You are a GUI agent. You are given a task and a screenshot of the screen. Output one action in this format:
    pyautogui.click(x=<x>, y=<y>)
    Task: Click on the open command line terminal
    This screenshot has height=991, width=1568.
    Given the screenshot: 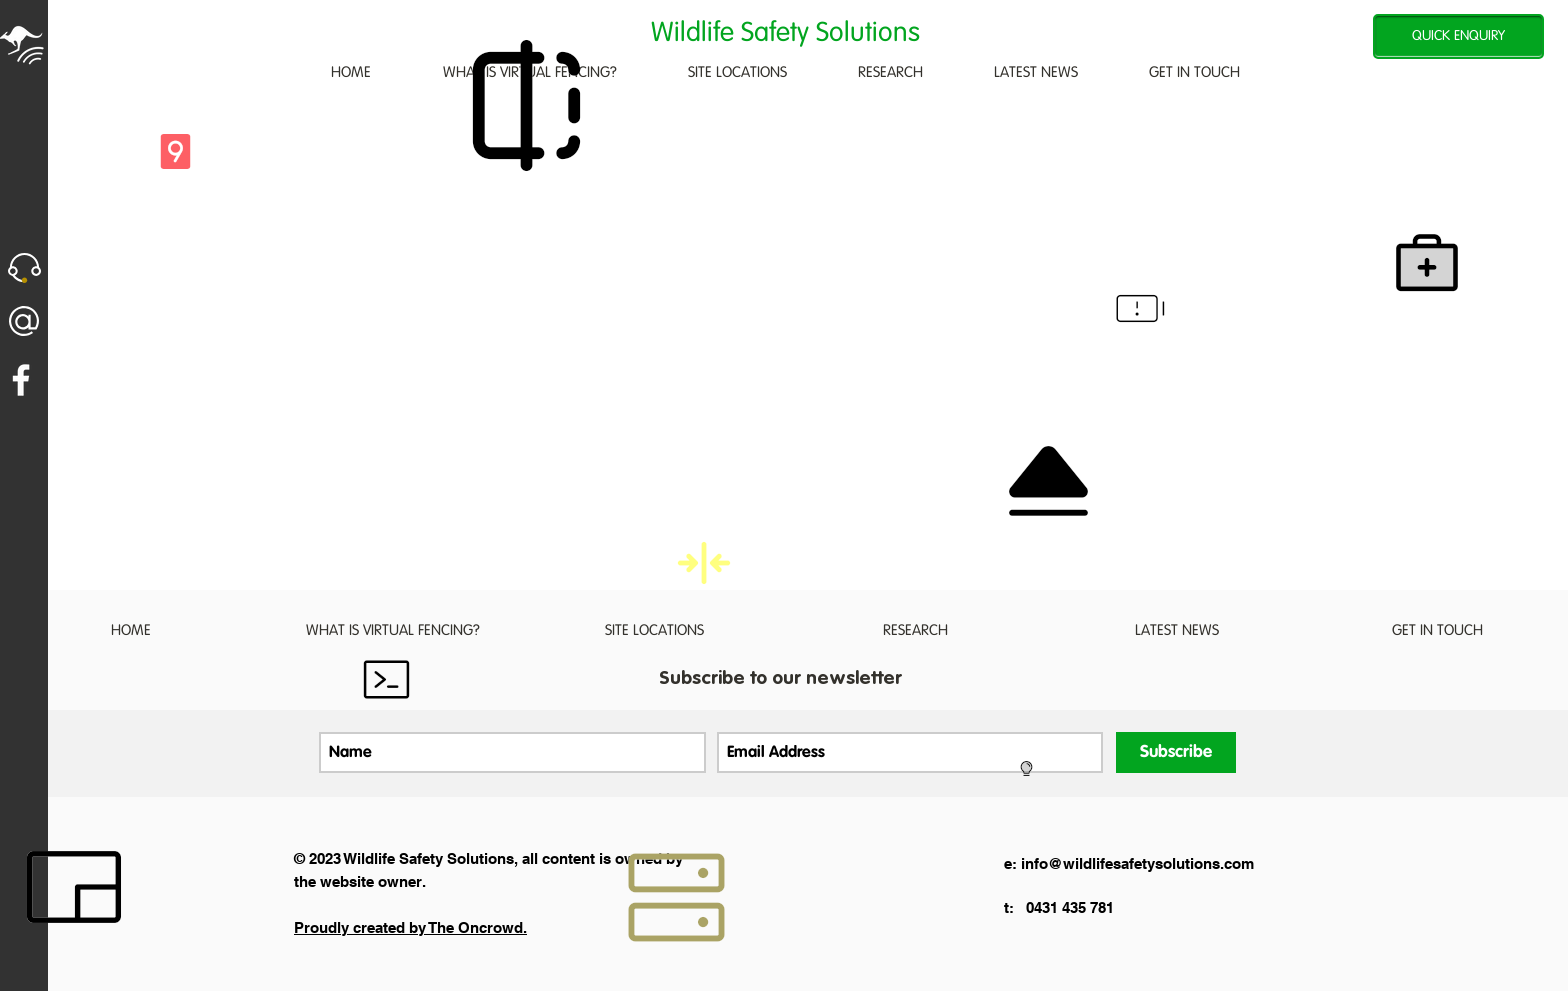 What is the action you would take?
    pyautogui.click(x=386, y=679)
    